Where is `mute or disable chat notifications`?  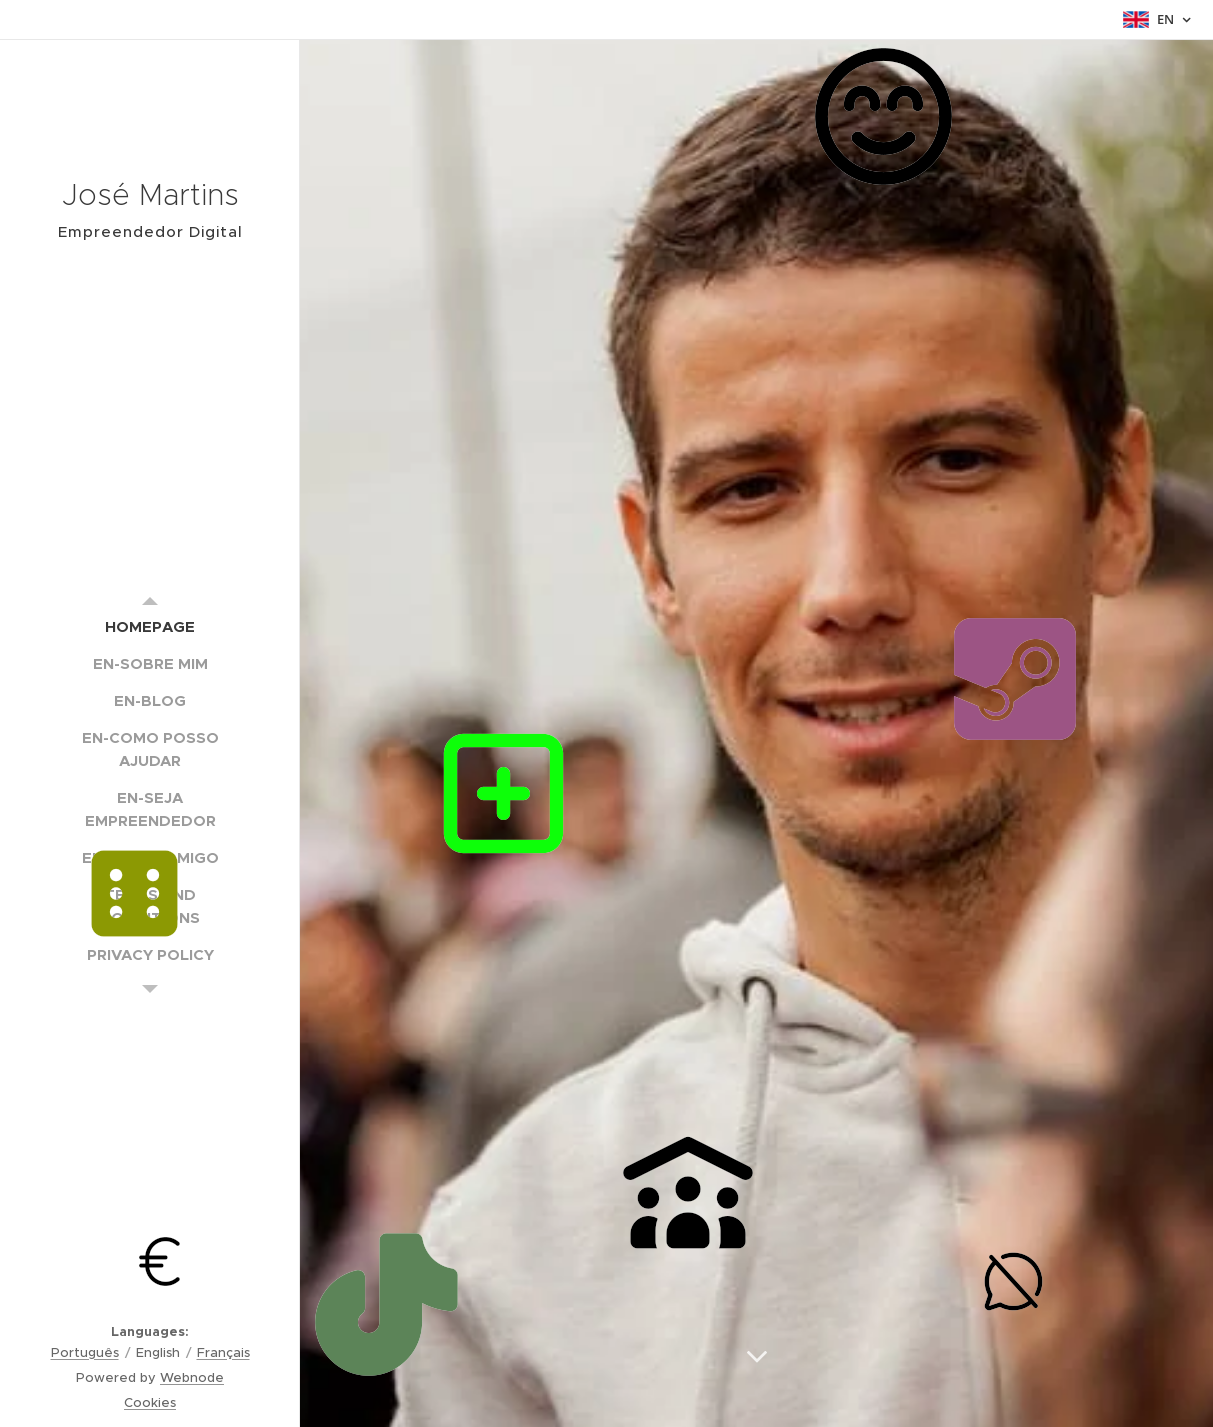 mute or disable chat notifications is located at coordinates (1013, 1281).